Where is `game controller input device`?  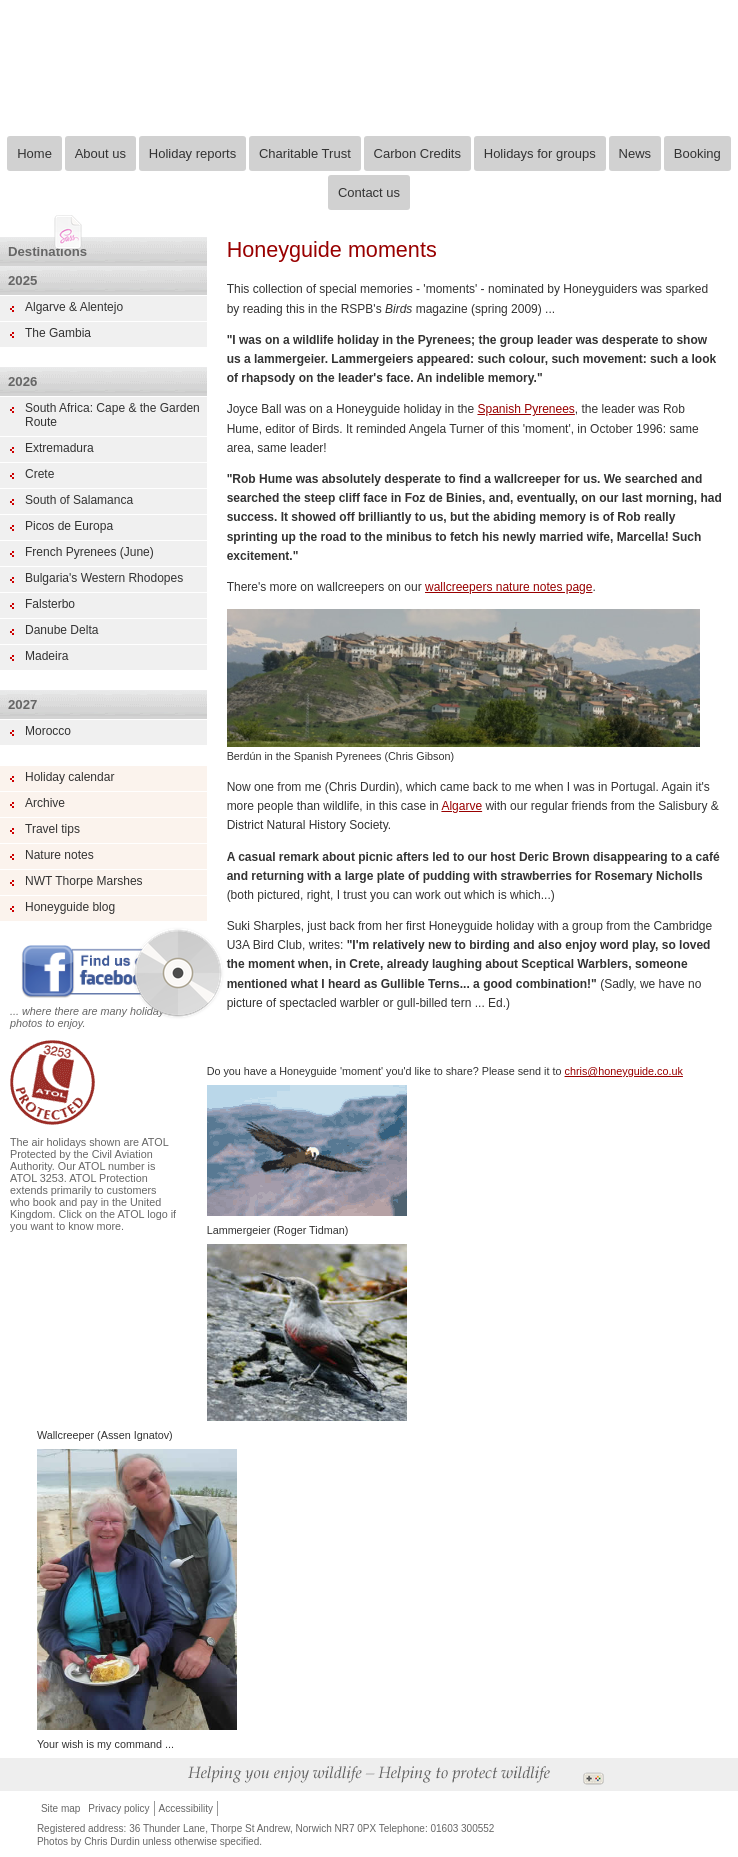
game controller input device is located at coordinates (593, 1778).